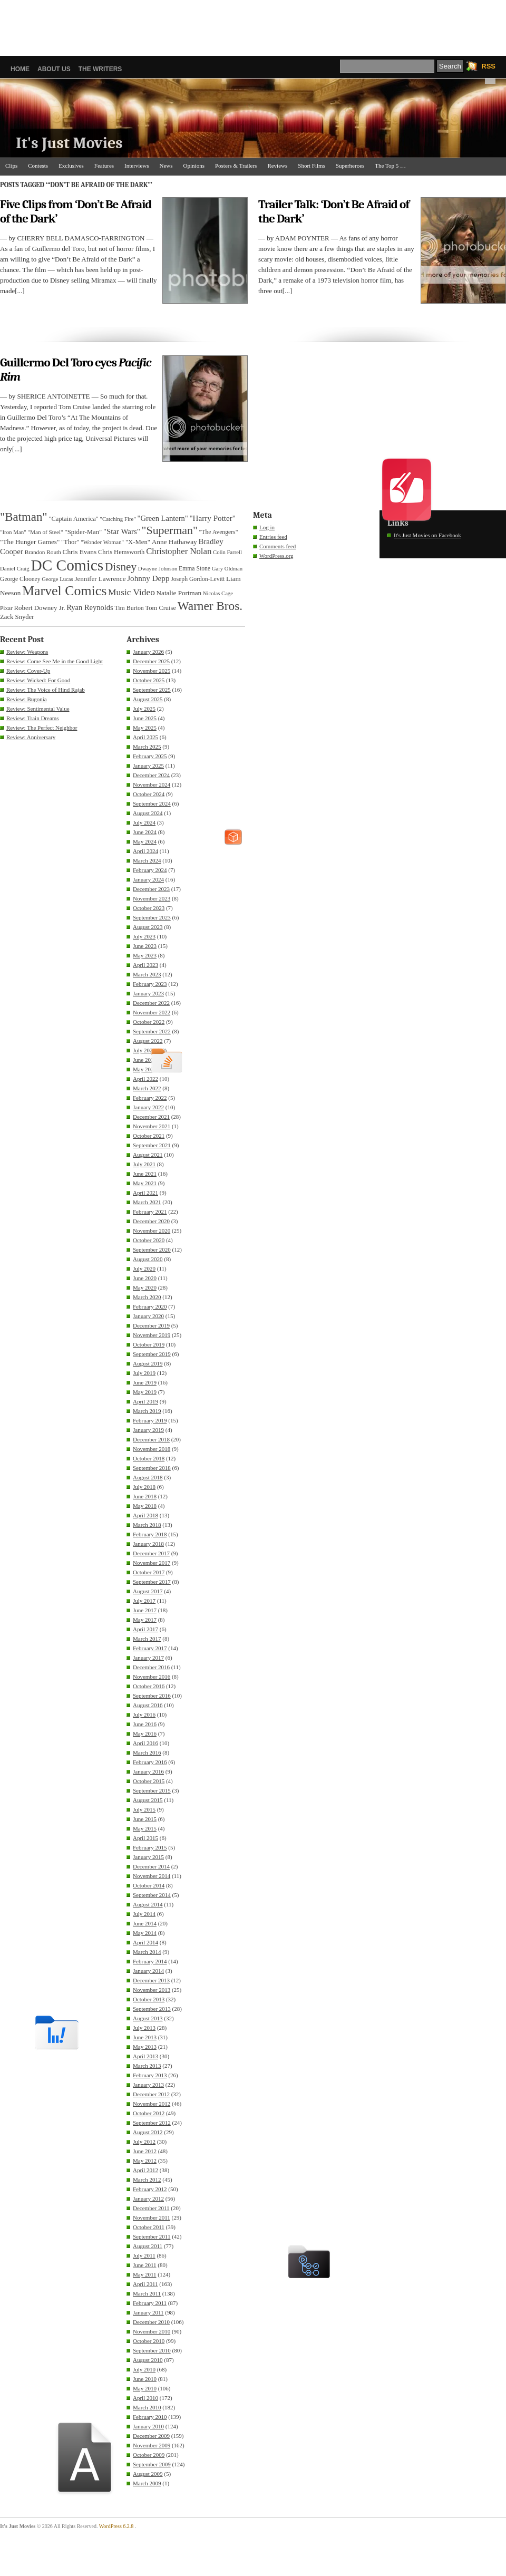 The width and height of the screenshot is (506, 2576). I want to click on open 4k downloader files folder, so click(56, 2033).